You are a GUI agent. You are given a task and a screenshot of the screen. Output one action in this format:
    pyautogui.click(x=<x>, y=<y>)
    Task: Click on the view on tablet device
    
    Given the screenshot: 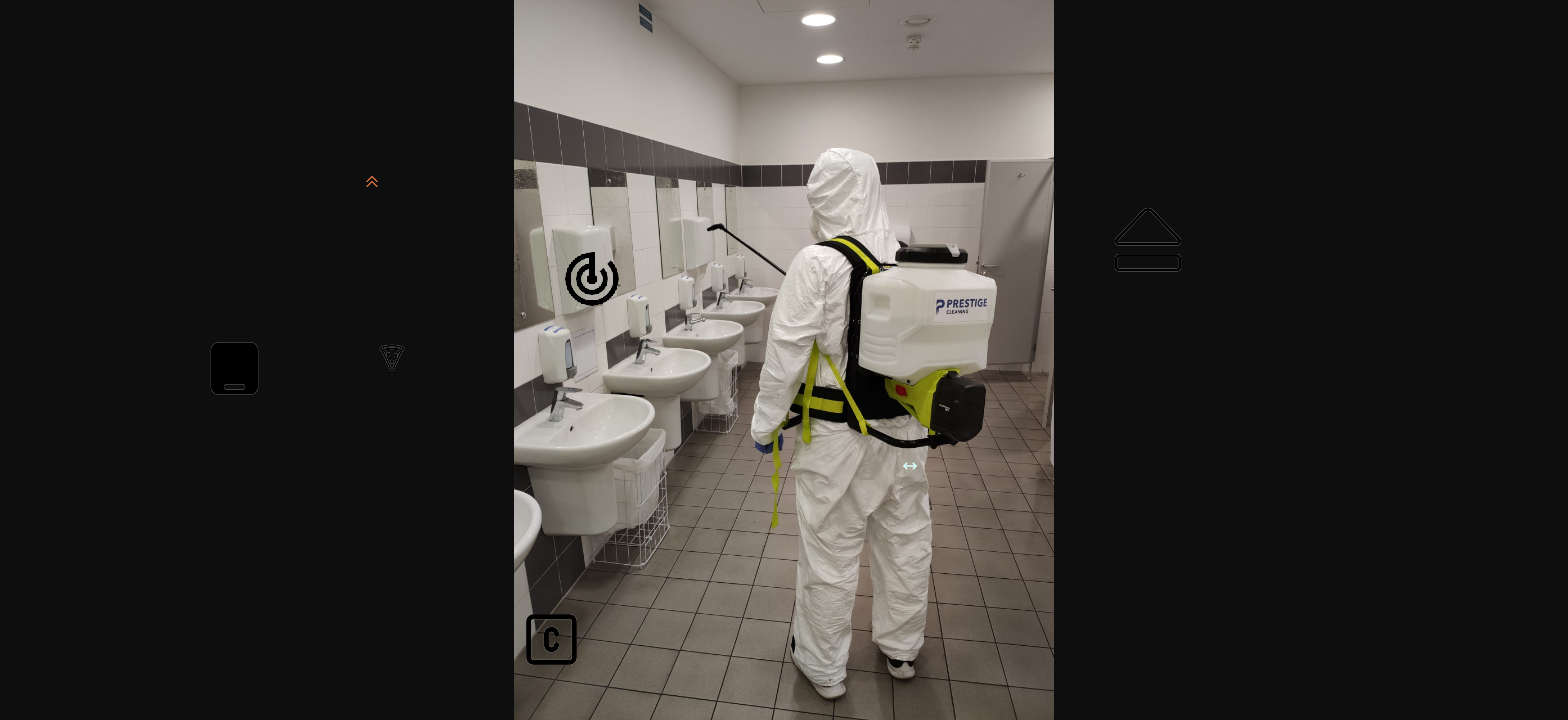 What is the action you would take?
    pyautogui.click(x=234, y=368)
    